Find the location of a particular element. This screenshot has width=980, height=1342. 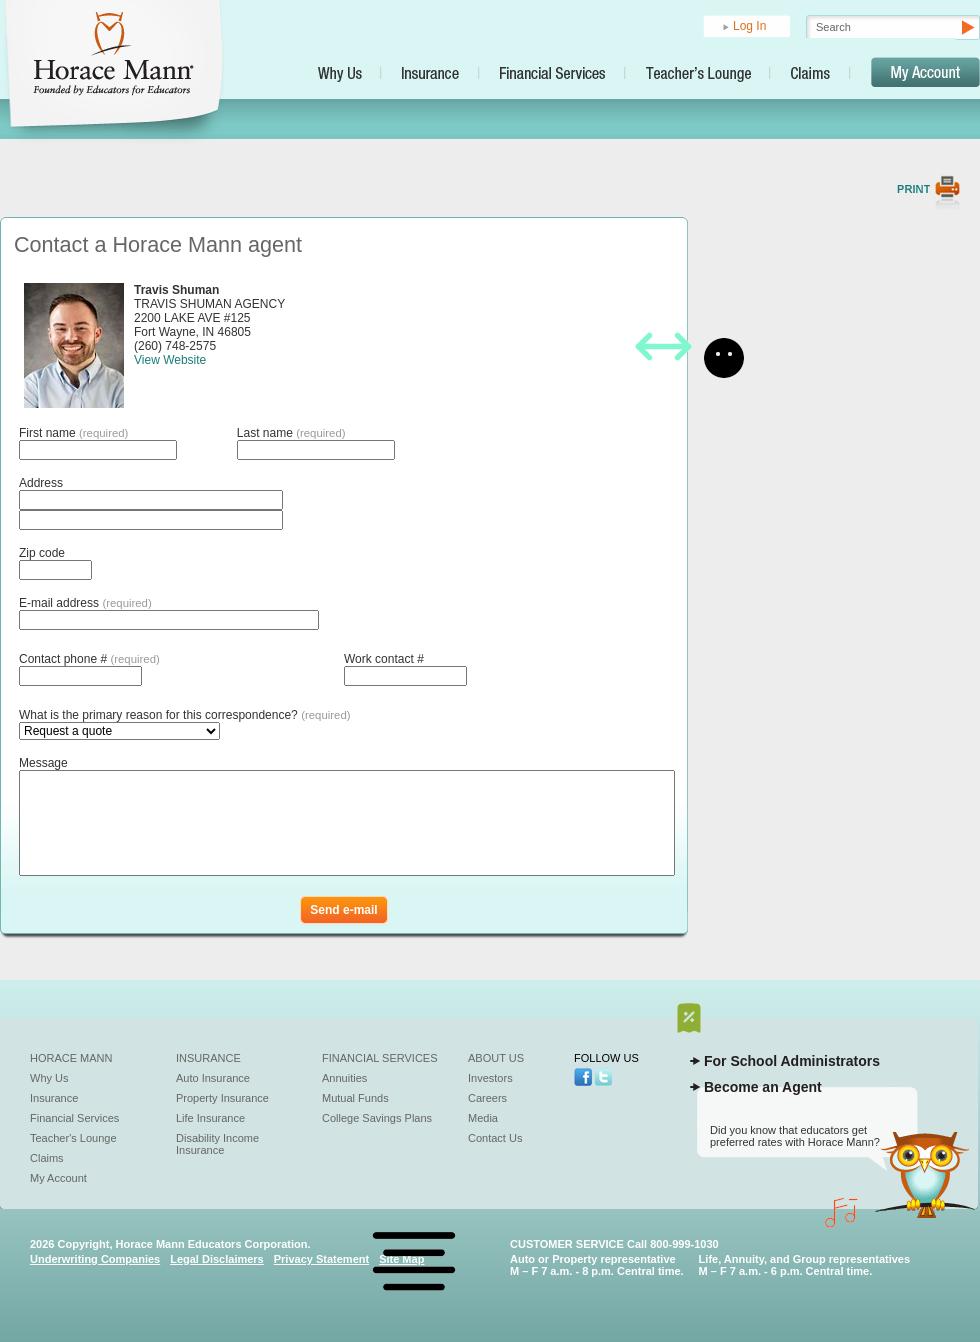

remove a song from your playlist is located at coordinates (842, 1212).